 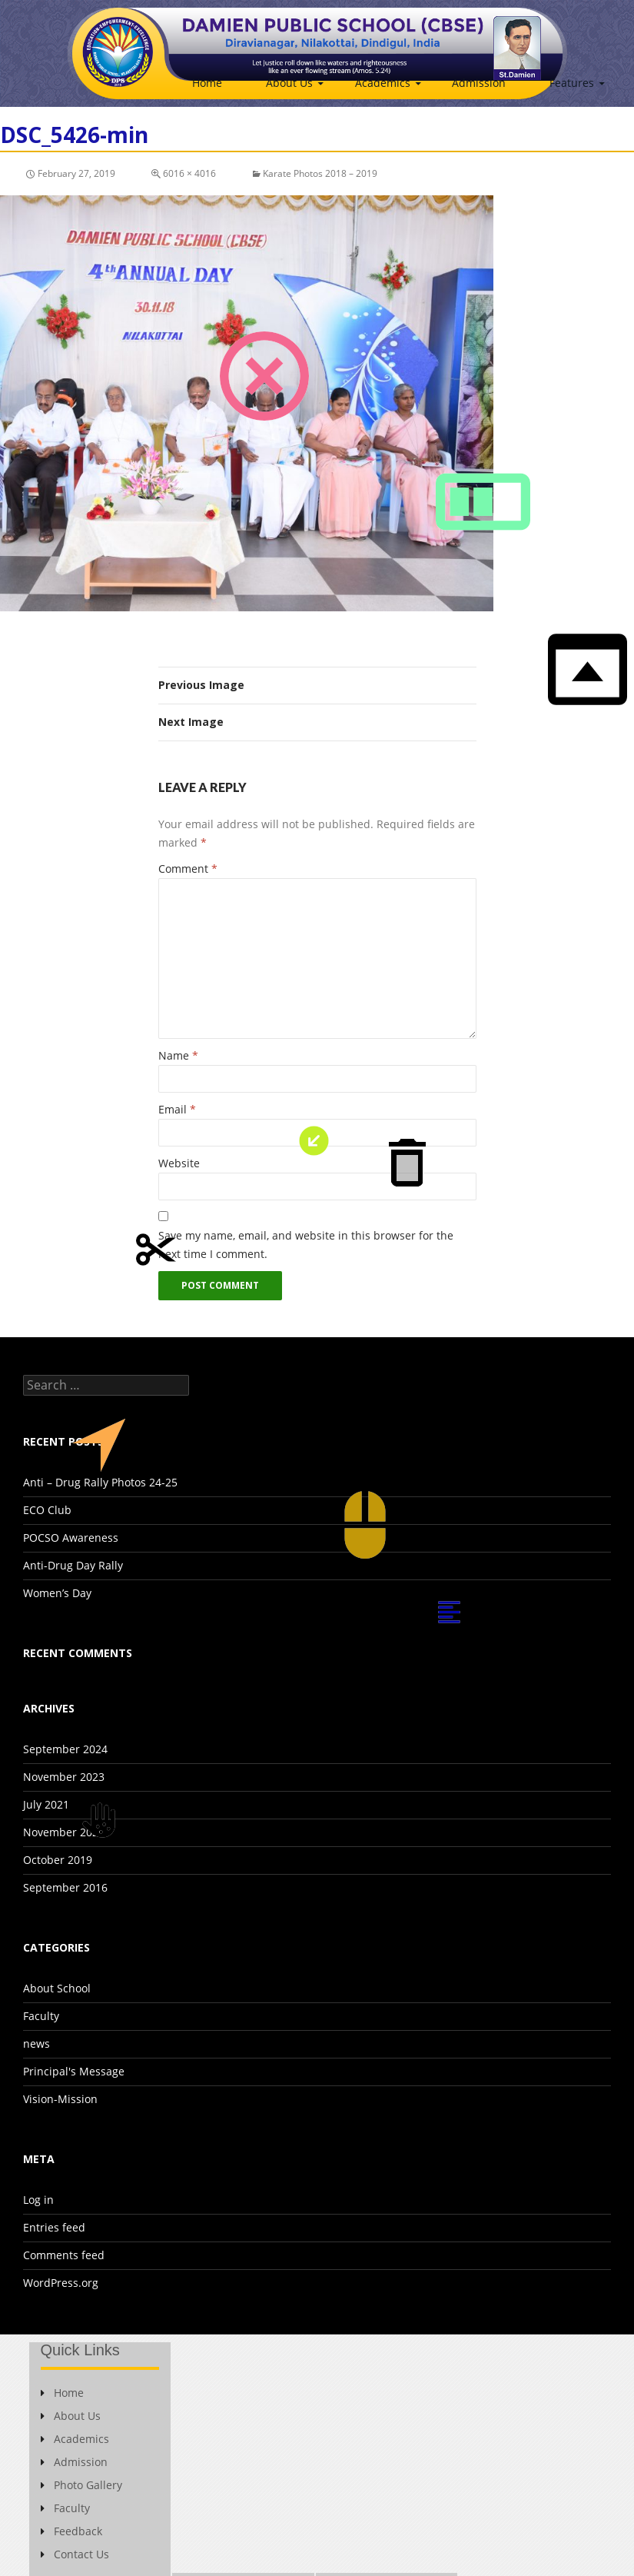 I want to click on maximize or expand the current window, so click(x=587, y=669).